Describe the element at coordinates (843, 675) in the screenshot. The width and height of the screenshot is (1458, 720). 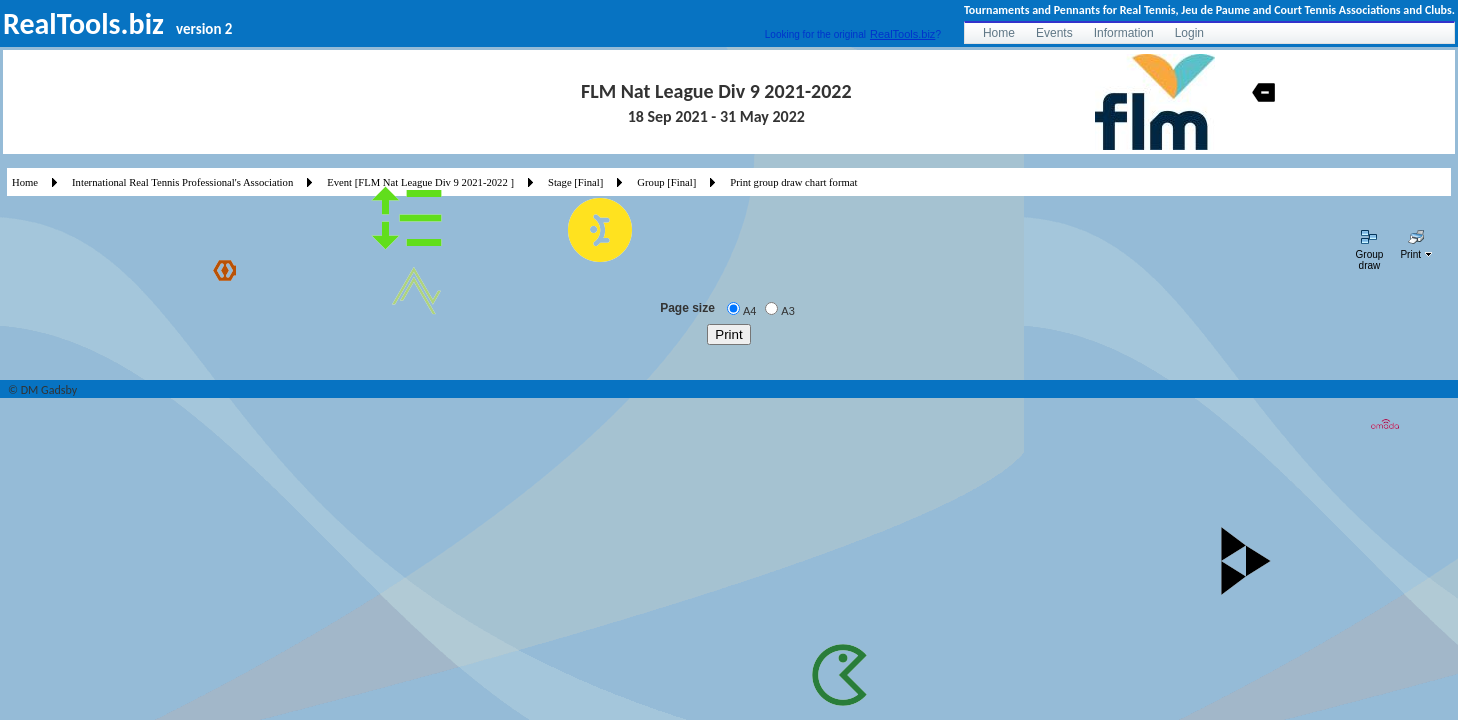
I see `open games or gaming section` at that location.